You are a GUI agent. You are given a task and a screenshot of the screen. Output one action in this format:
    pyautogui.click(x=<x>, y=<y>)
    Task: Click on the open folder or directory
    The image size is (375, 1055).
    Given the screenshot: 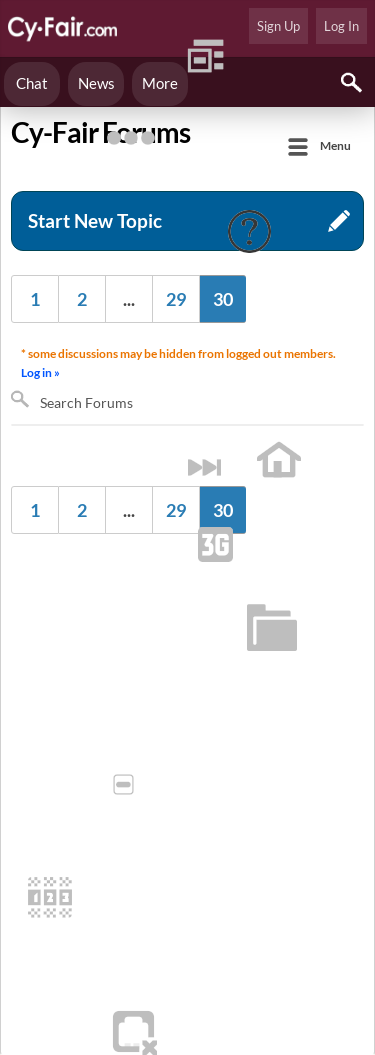 What is the action you would take?
    pyautogui.click(x=272, y=626)
    